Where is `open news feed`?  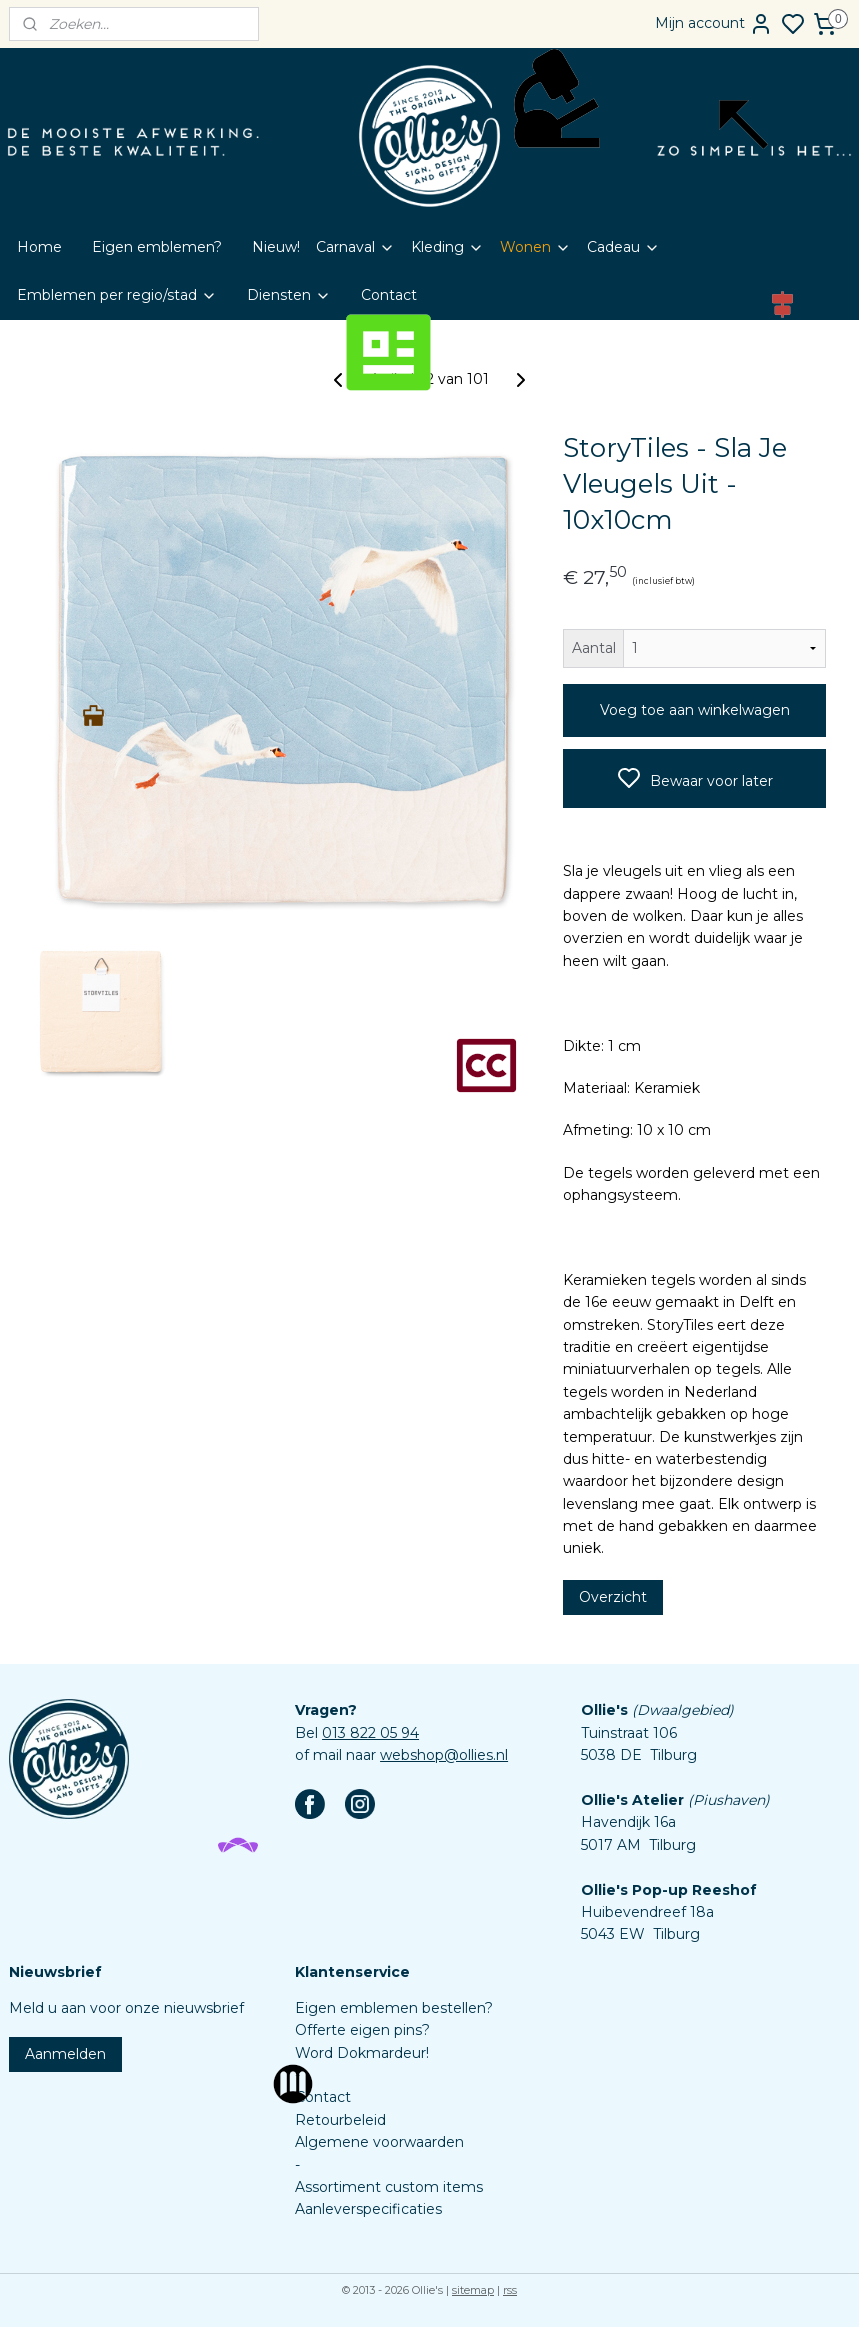 open news feed is located at coordinates (388, 352).